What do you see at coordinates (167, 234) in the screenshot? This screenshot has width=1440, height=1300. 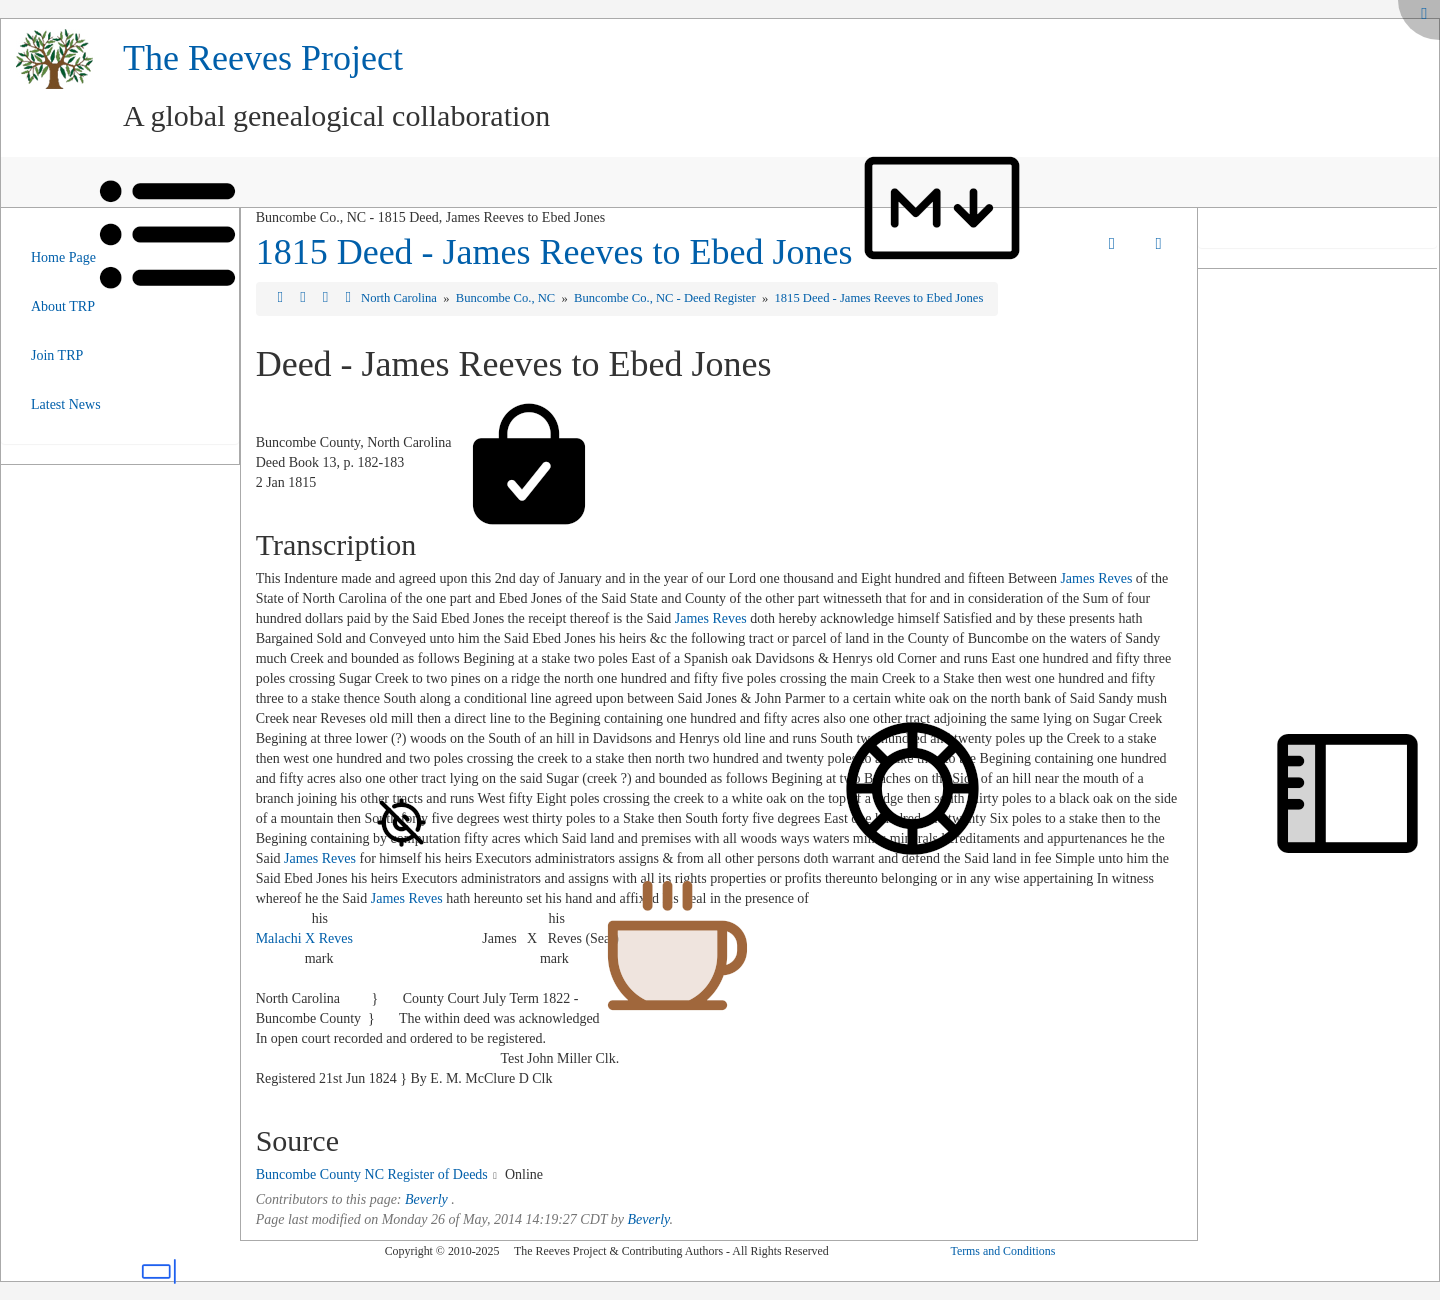 I see `view items in a bulleted list format` at bounding box center [167, 234].